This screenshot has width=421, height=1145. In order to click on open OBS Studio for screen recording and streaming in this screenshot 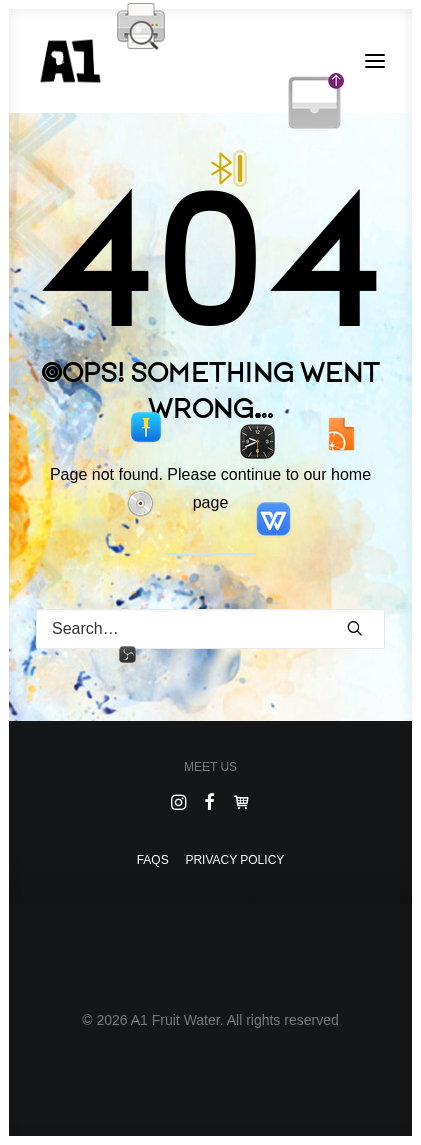, I will do `click(127, 654)`.